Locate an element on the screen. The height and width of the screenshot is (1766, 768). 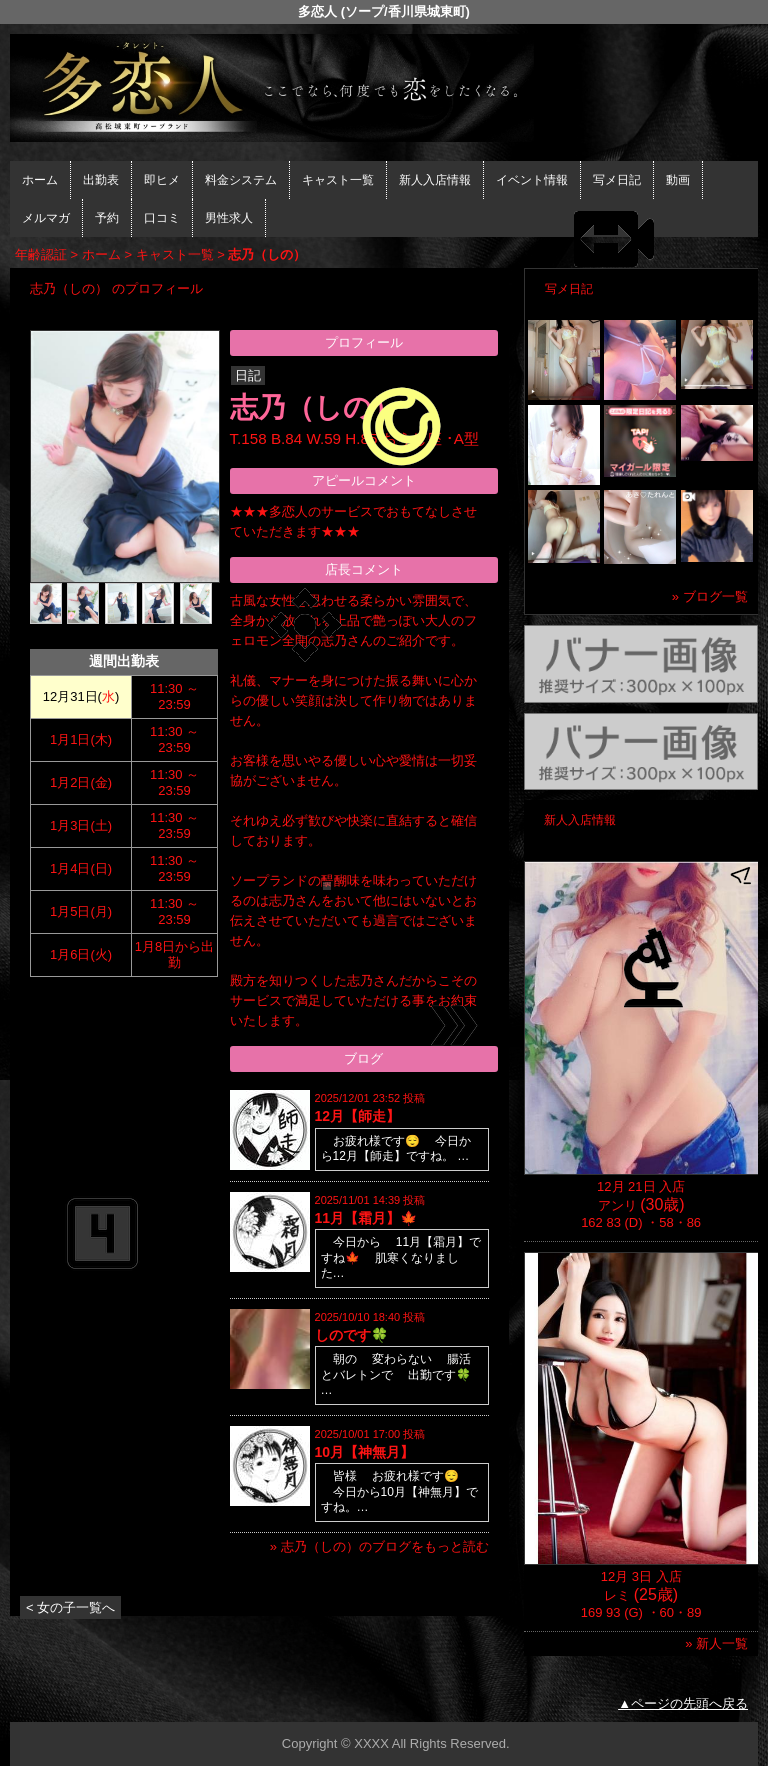
select image filter or effect number 4 is located at coordinates (102, 1233).